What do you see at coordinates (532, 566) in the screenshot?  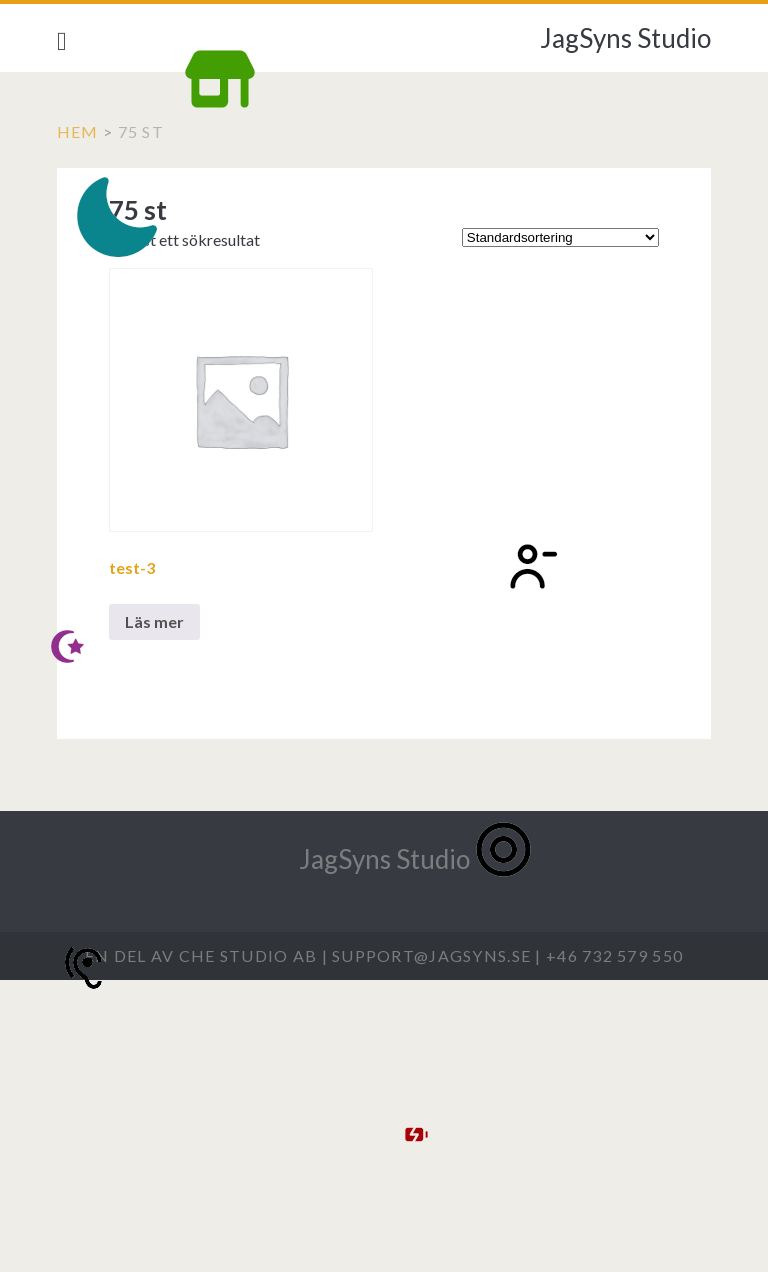 I see `remove a contact or friend` at bounding box center [532, 566].